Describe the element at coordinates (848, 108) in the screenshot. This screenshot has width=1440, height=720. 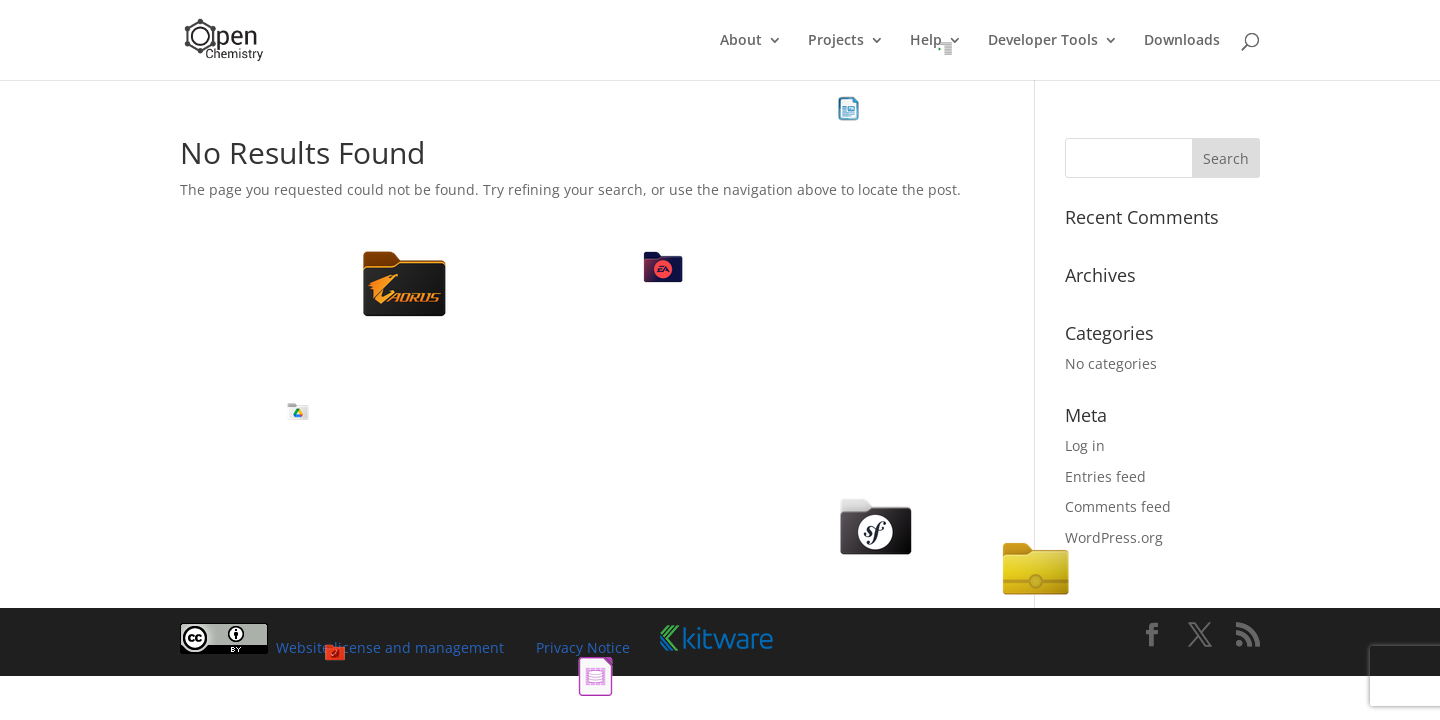
I see `open a libreoffice writer document` at that location.